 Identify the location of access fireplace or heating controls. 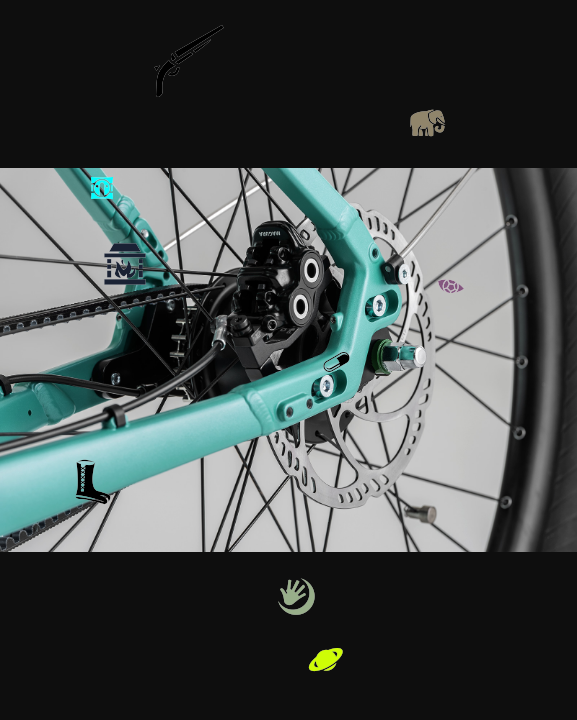
(125, 264).